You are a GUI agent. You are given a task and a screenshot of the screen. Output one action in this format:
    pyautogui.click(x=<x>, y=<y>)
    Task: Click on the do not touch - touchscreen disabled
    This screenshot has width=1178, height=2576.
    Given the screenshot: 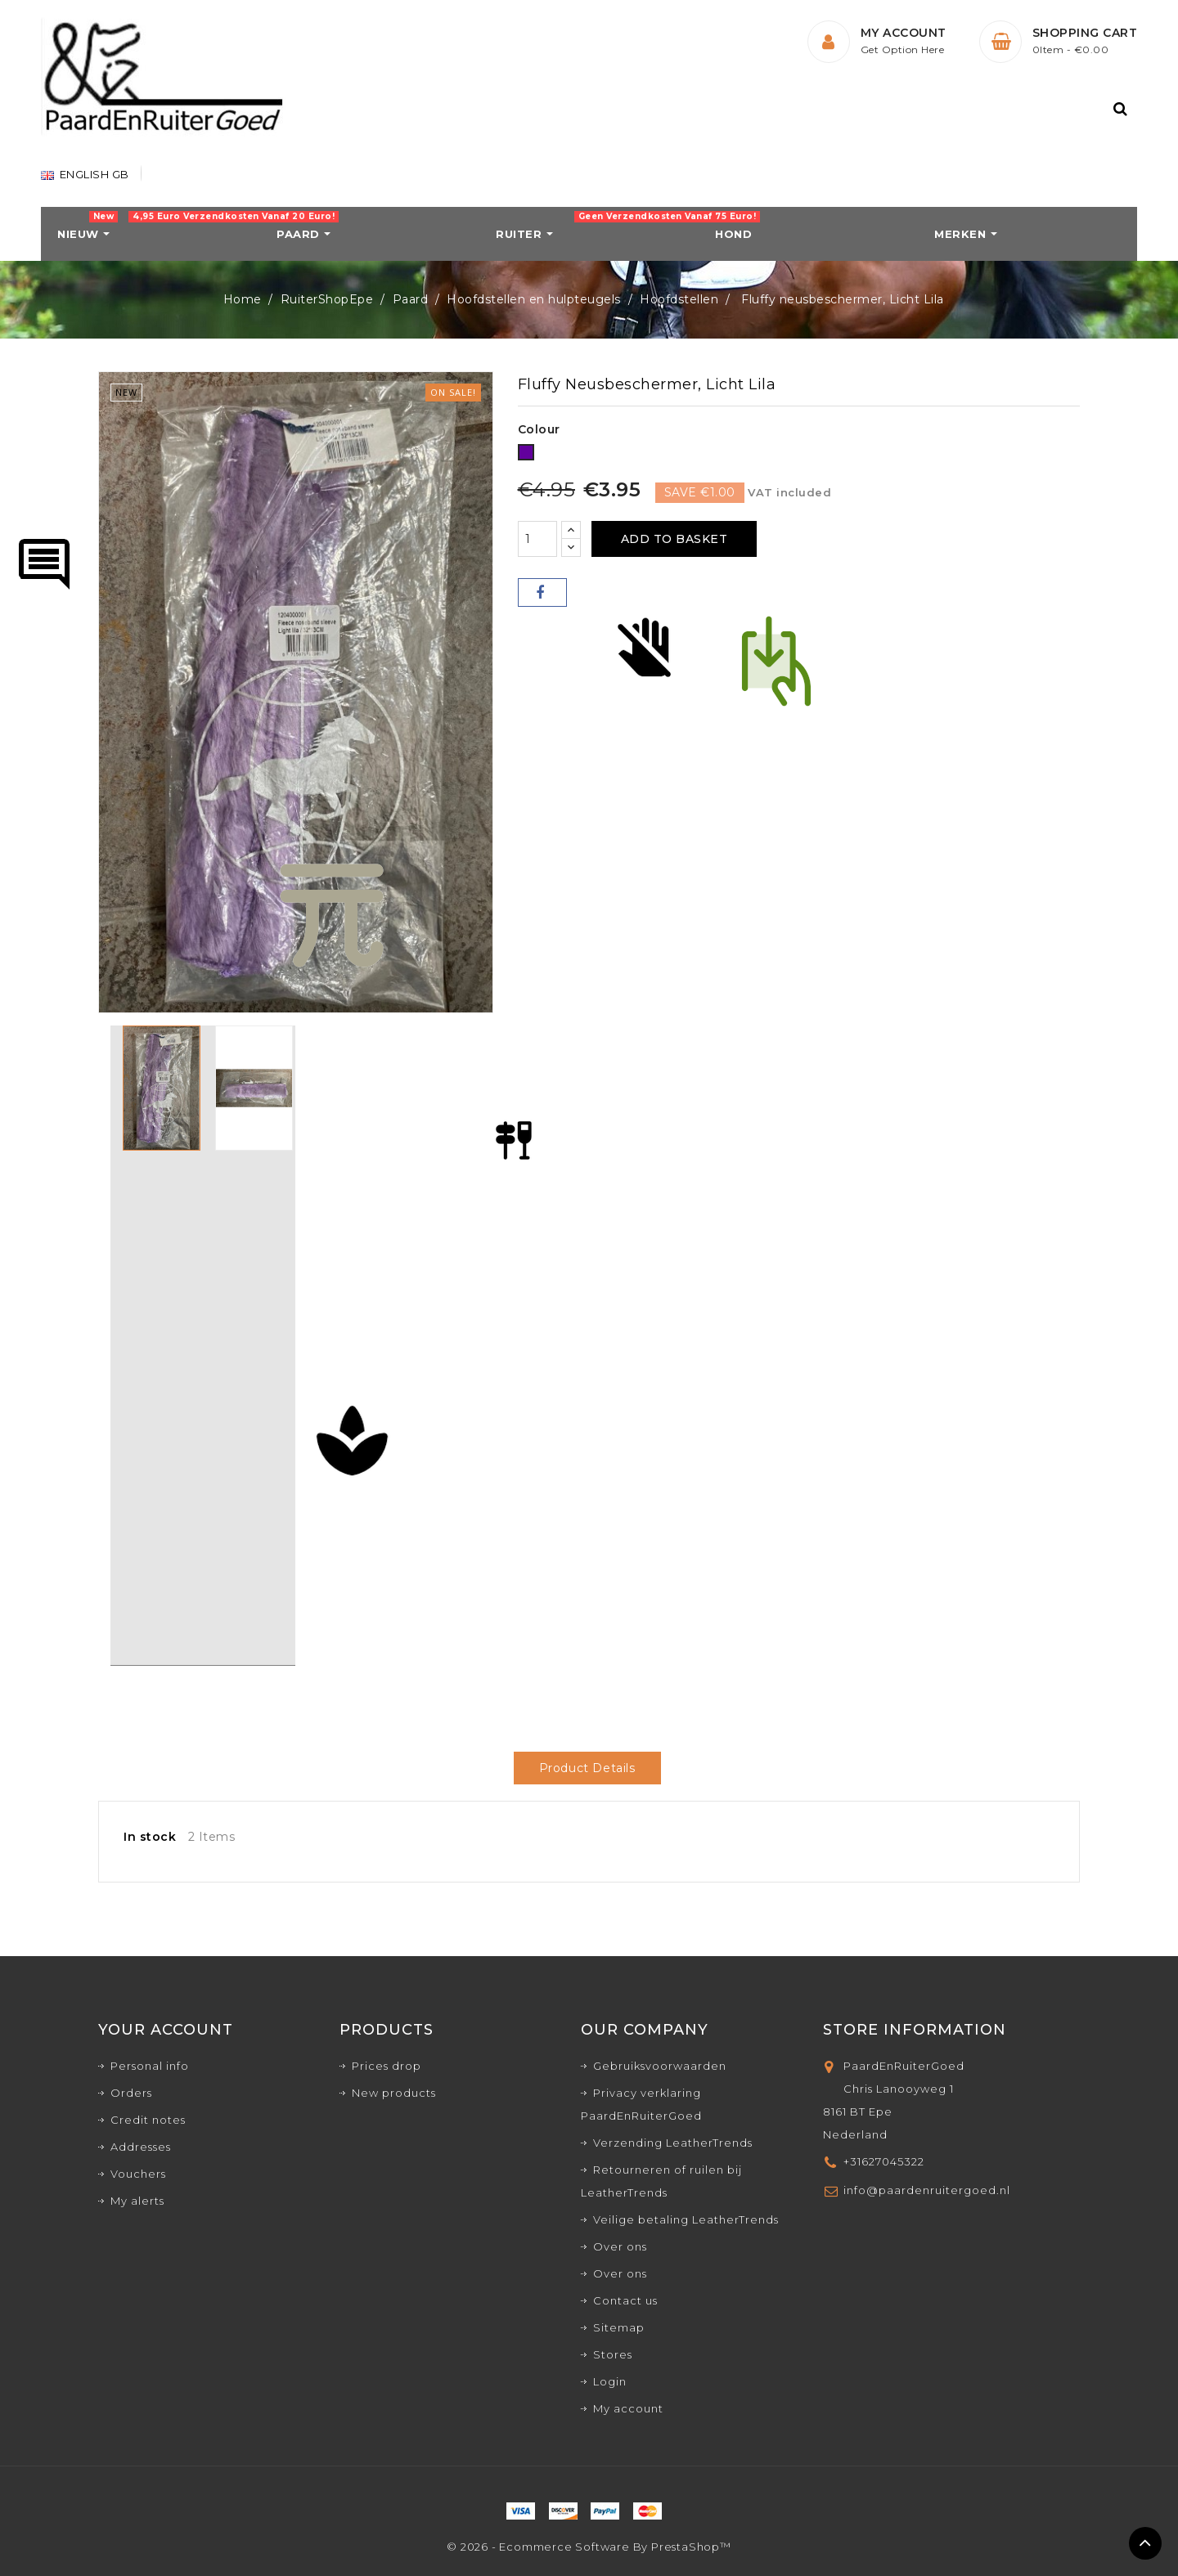 What is the action you would take?
    pyautogui.click(x=646, y=648)
    